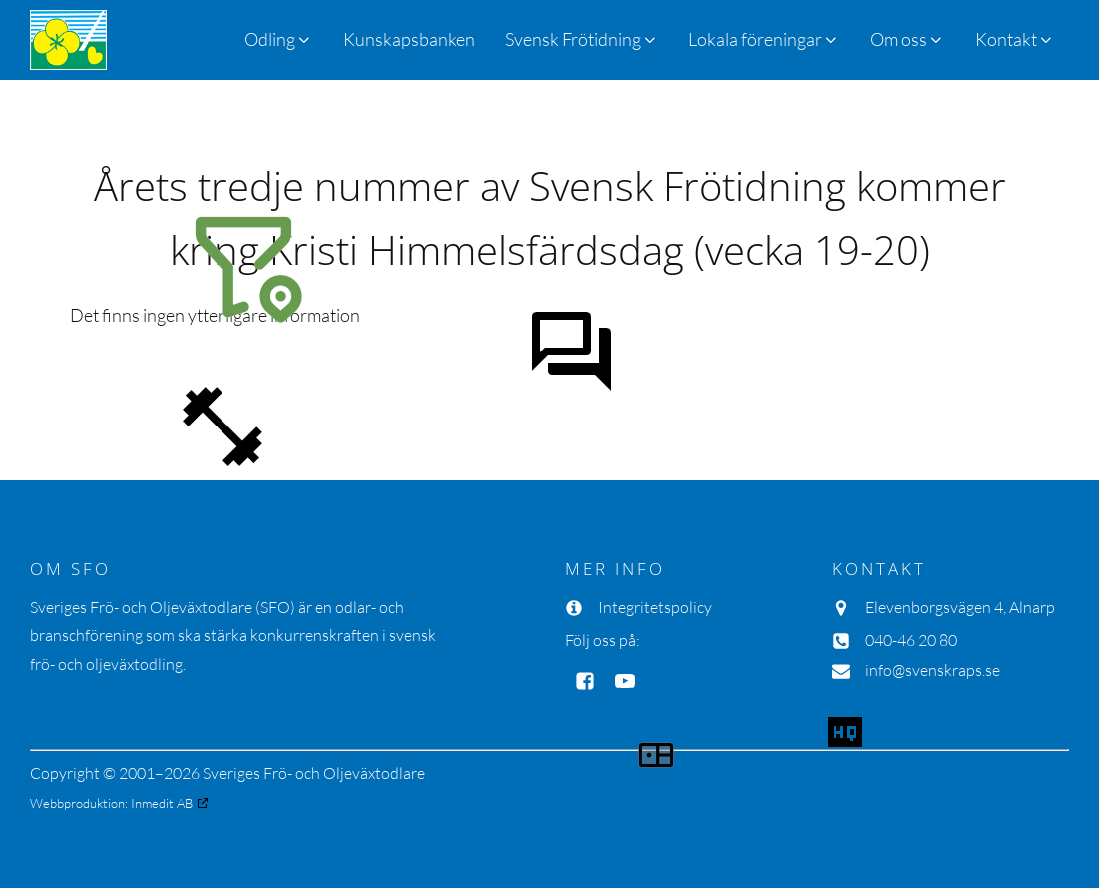 The image size is (1099, 888). What do you see at coordinates (845, 732) in the screenshot?
I see `switch to high quality playback` at bounding box center [845, 732].